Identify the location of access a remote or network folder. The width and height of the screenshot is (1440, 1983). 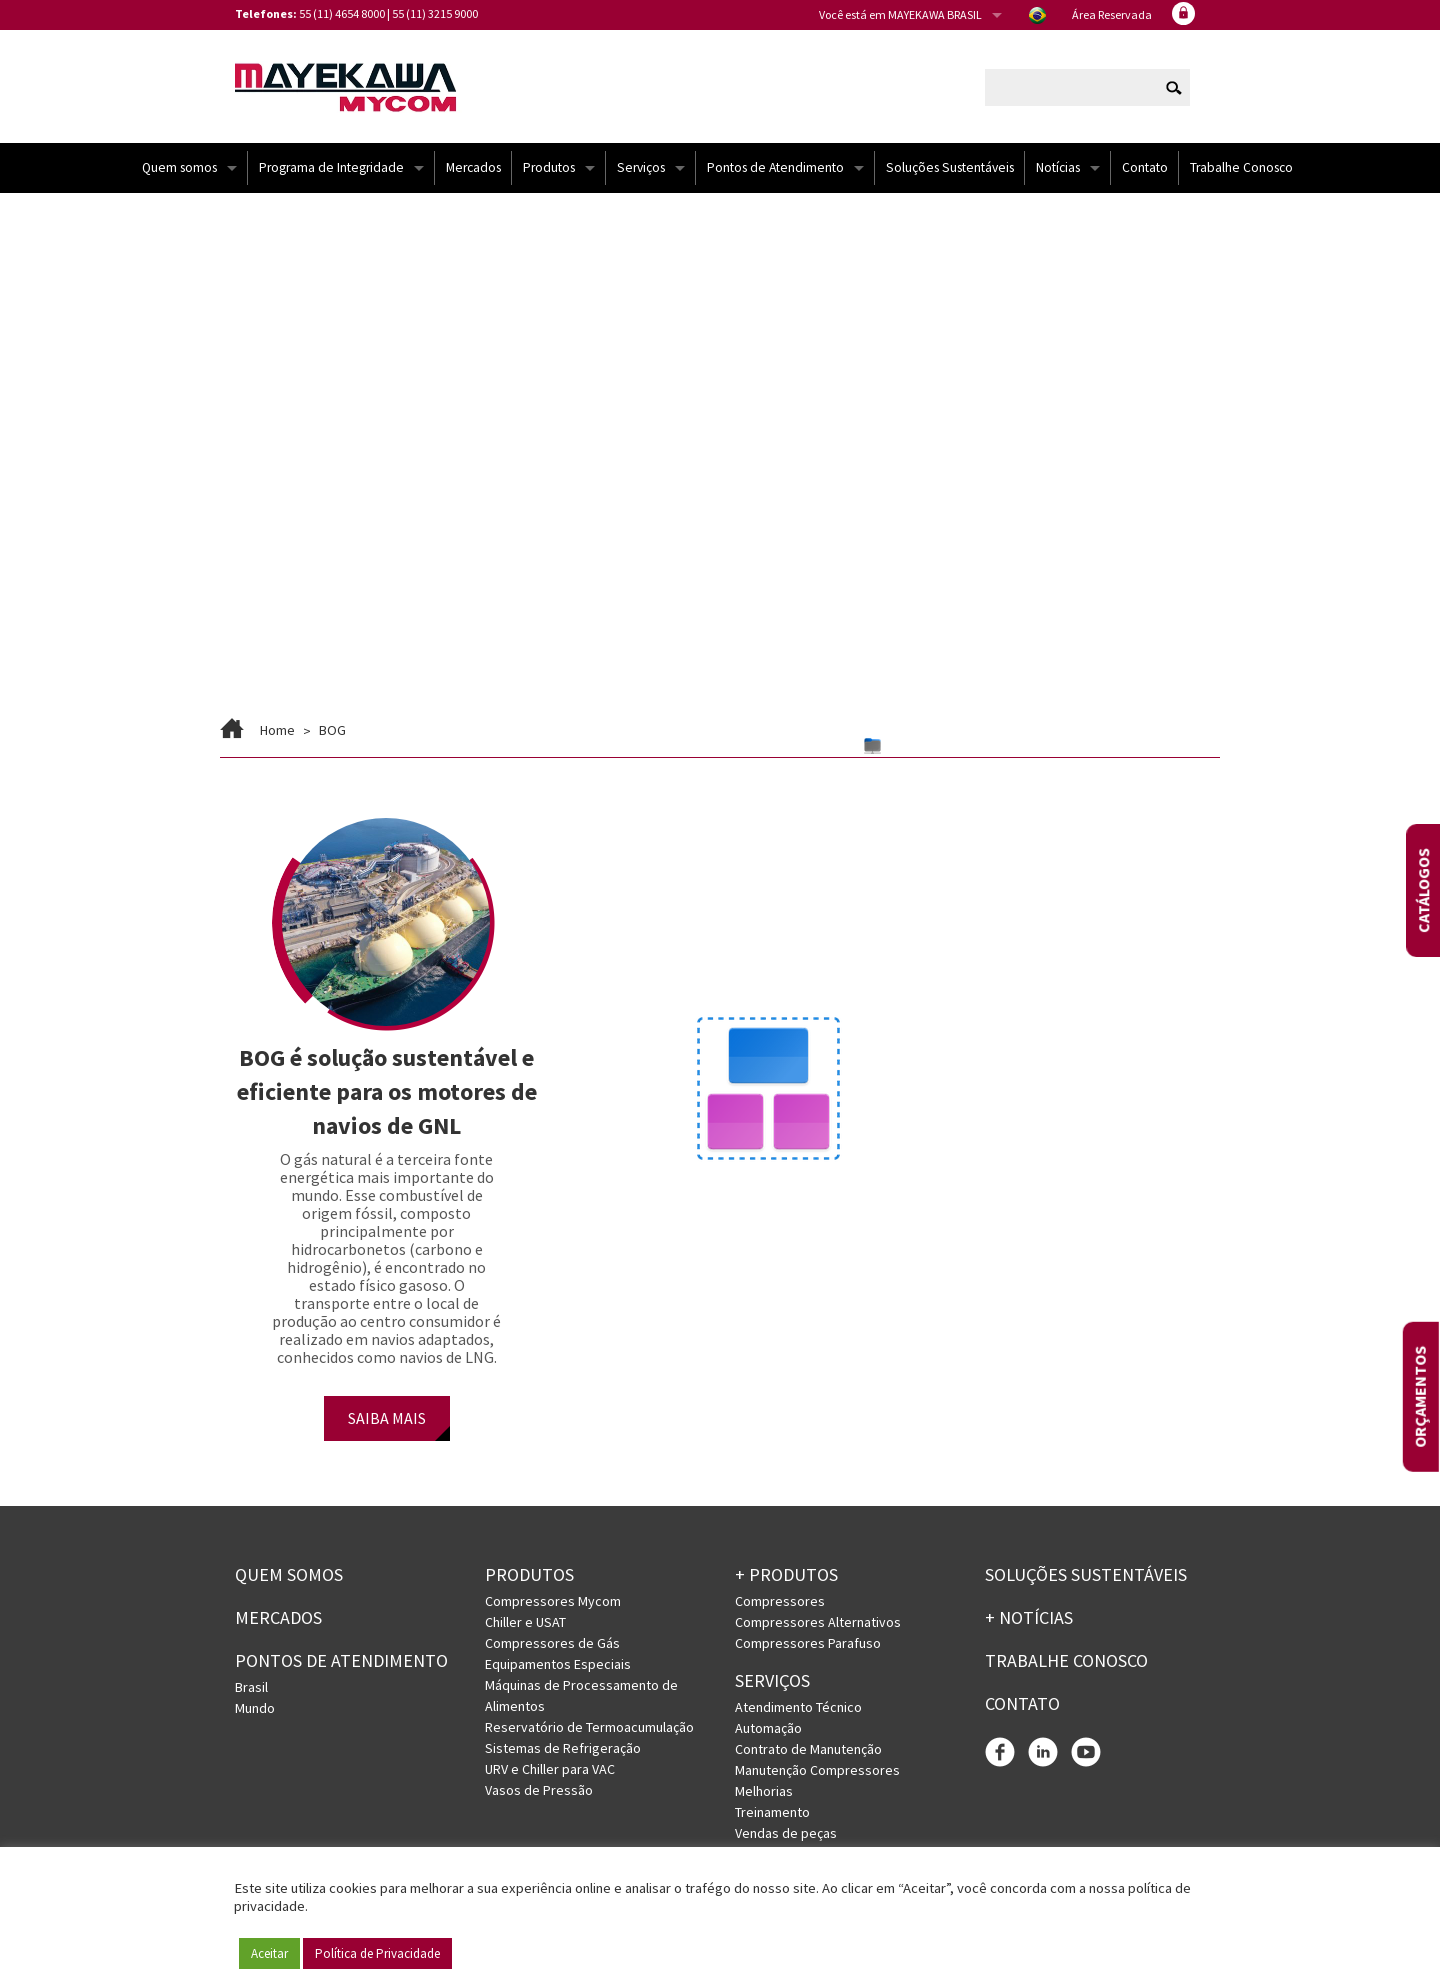
(872, 745).